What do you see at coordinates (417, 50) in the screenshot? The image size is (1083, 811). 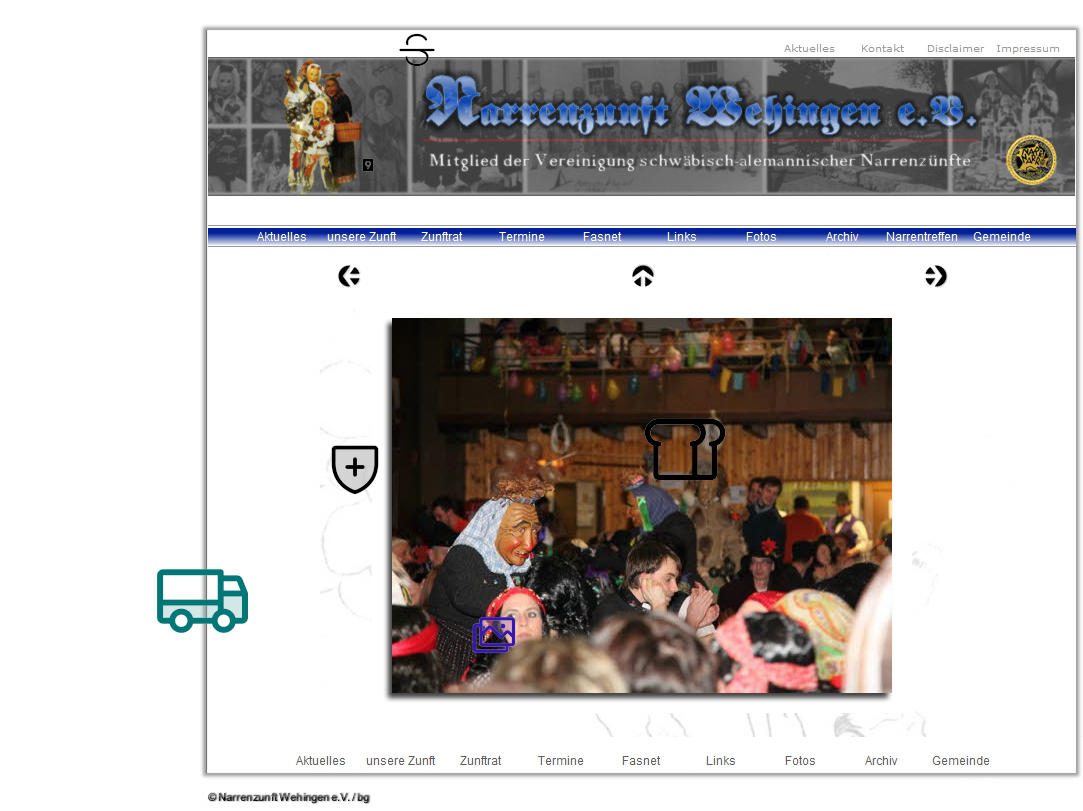 I see `apply strikethrough formatting to selected text` at bounding box center [417, 50].